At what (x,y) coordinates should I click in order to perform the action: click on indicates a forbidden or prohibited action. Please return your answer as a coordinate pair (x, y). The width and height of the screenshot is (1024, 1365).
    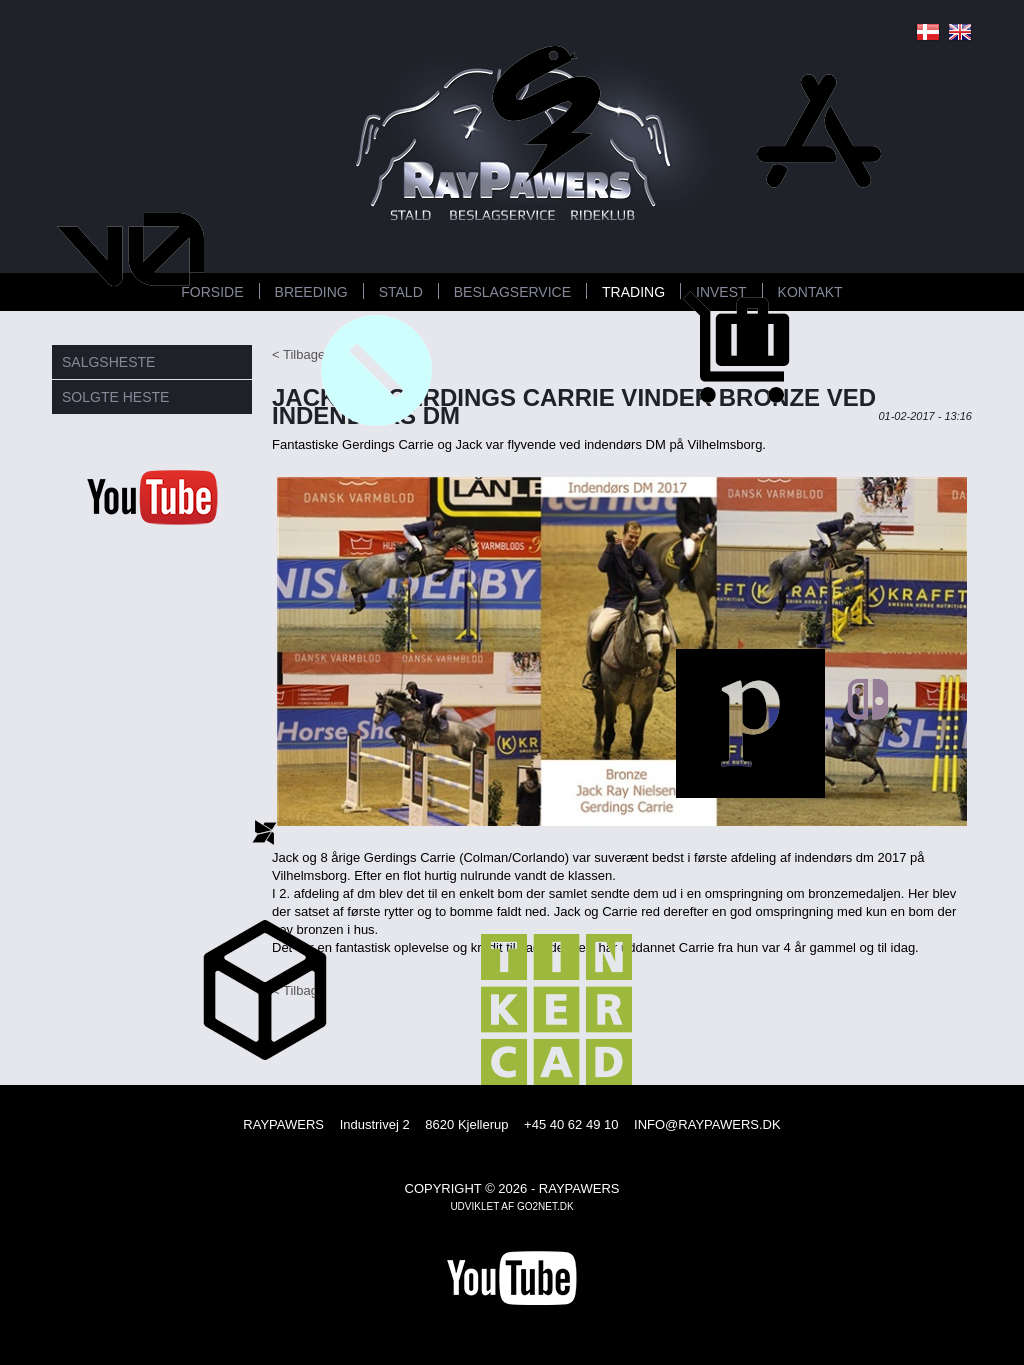
    Looking at the image, I should click on (376, 370).